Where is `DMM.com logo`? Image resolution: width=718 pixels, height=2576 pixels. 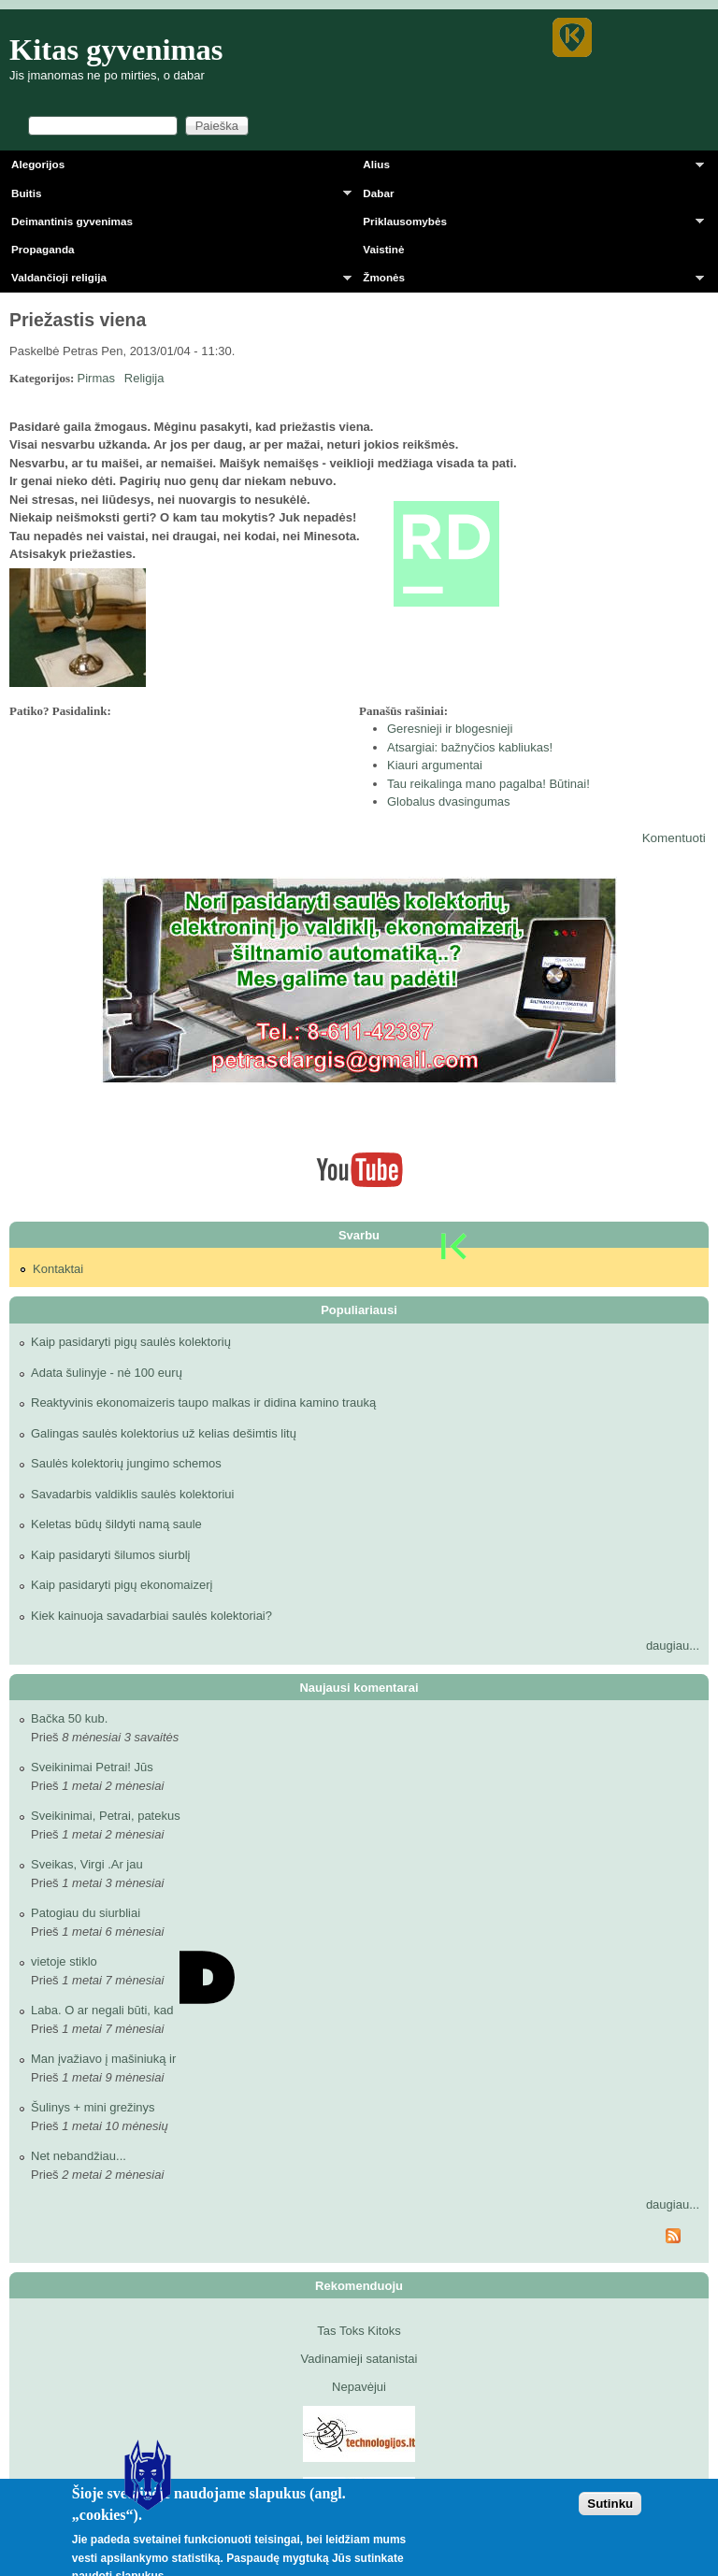 DMM.com logo is located at coordinates (207, 1977).